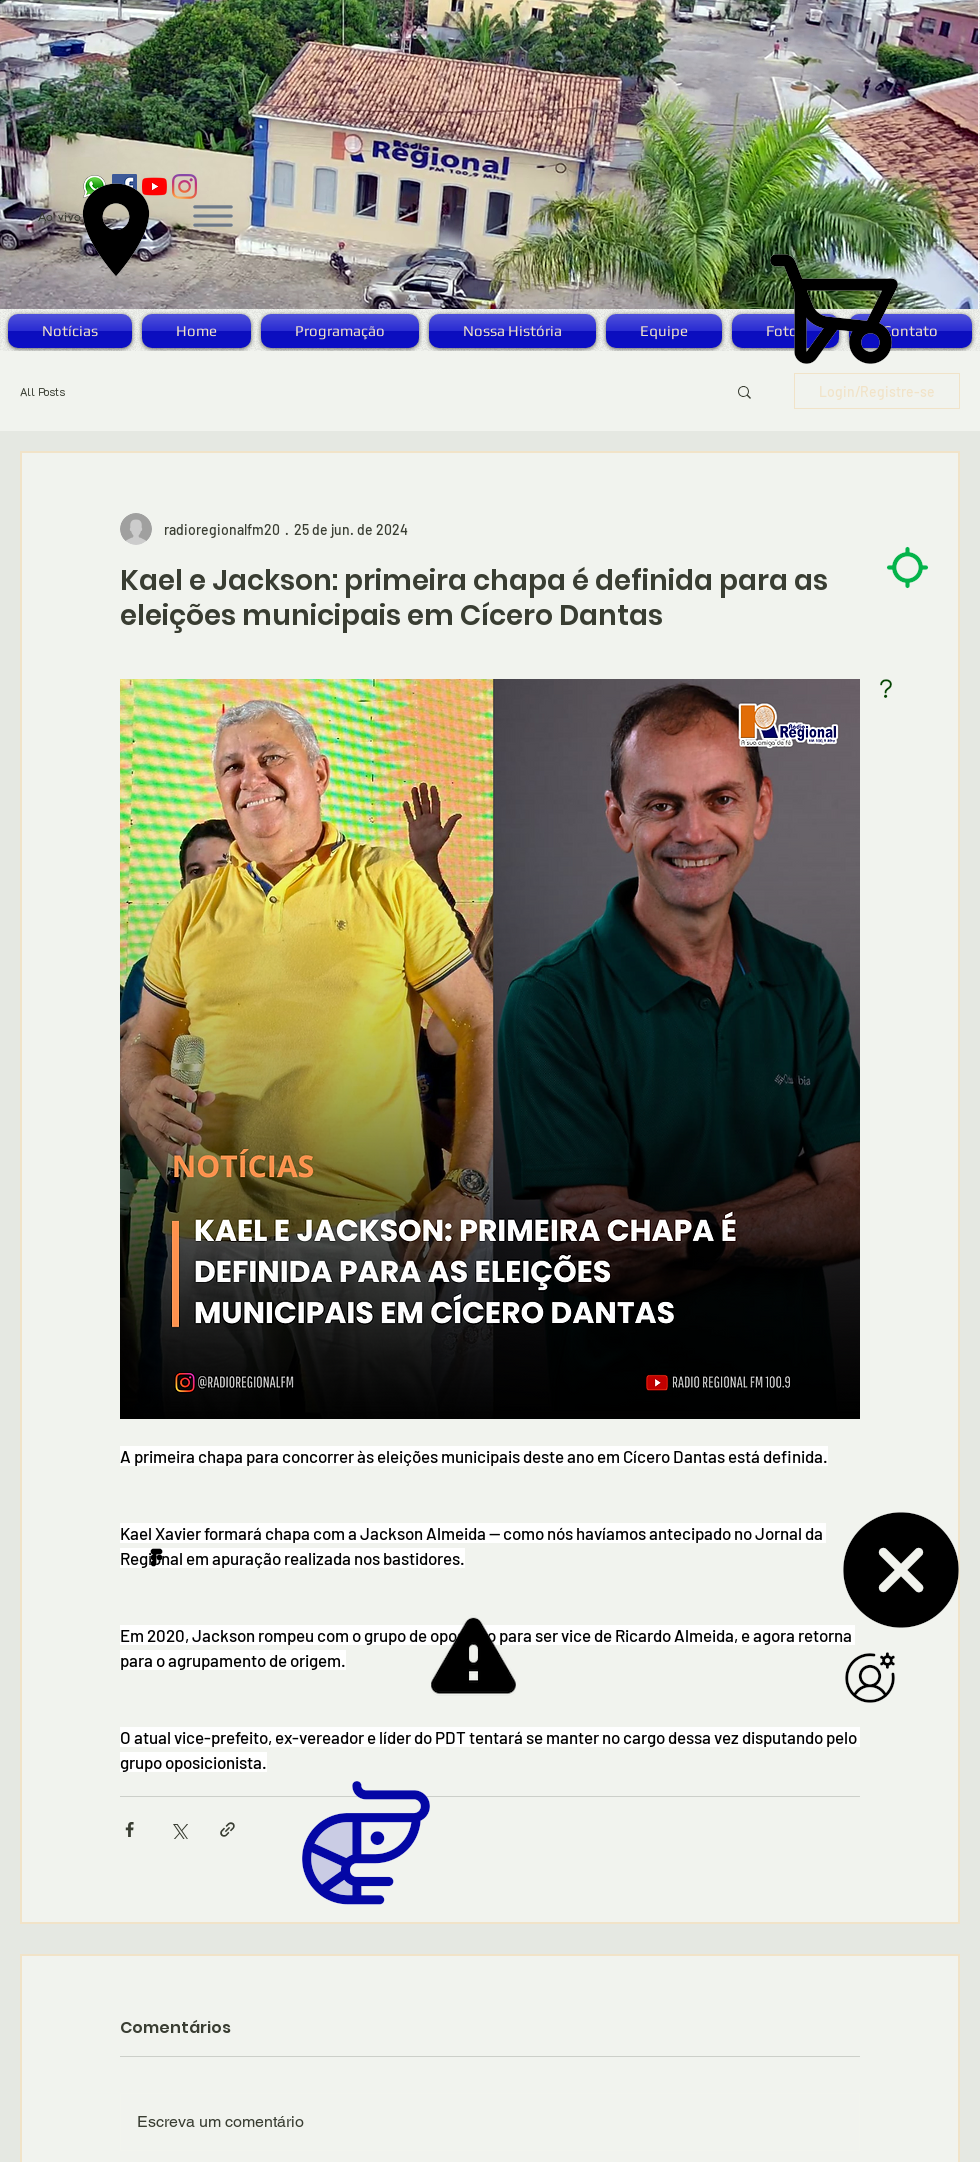  I want to click on open navigation menu, so click(213, 216).